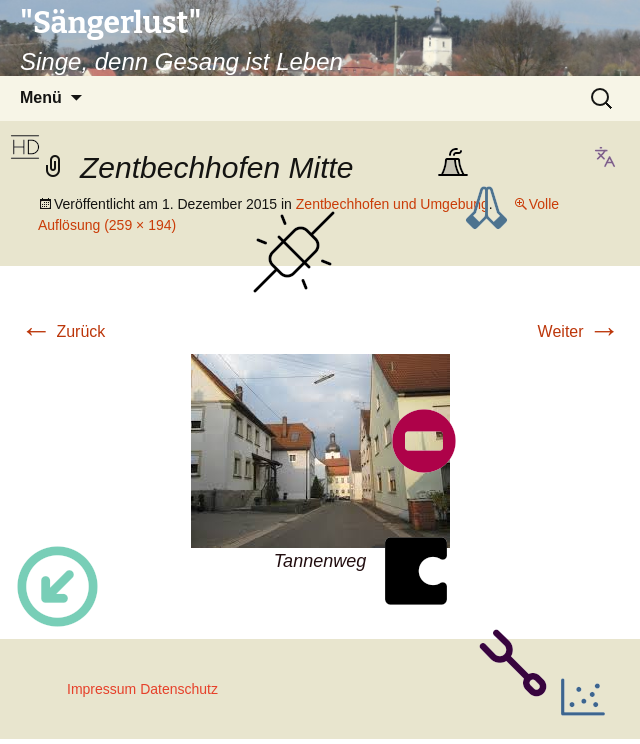 The image size is (640, 744). What do you see at coordinates (294, 252) in the screenshot?
I see `indicates an active connection established` at bounding box center [294, 252].